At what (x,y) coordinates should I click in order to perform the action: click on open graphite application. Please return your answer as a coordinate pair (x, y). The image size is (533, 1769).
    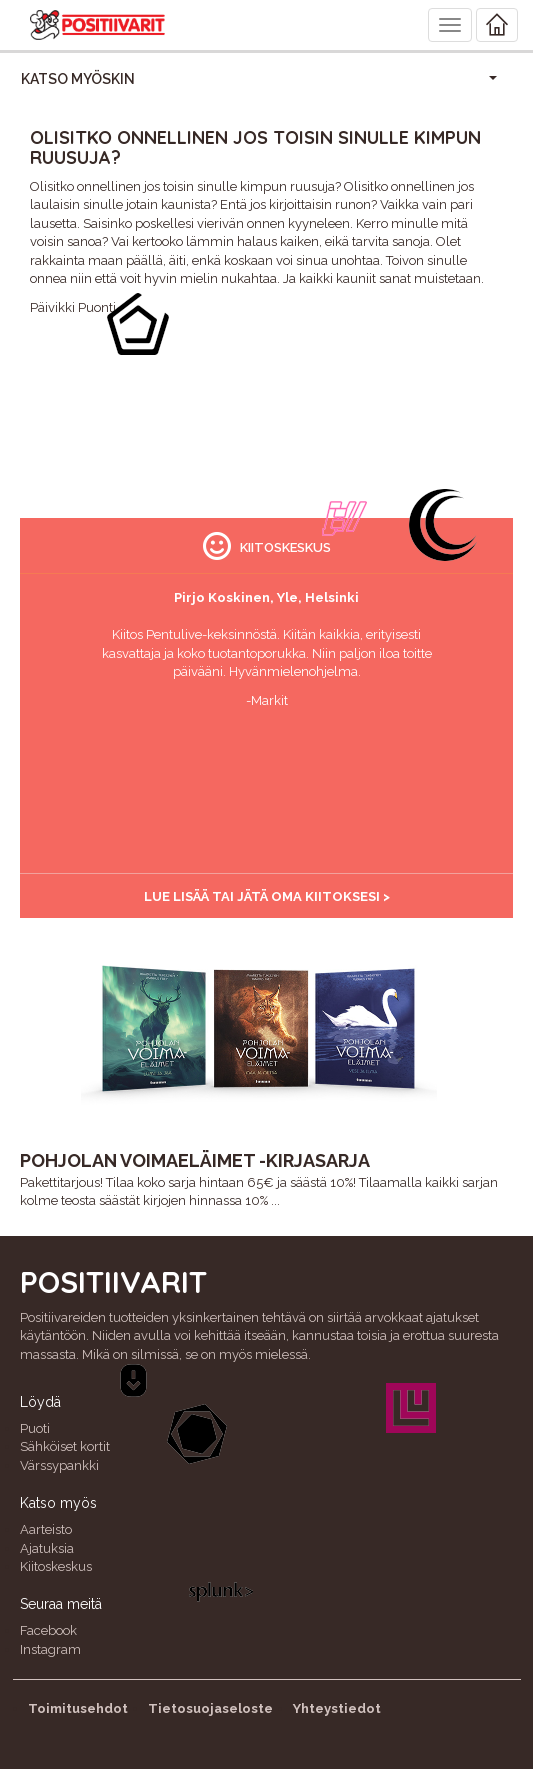
    Looking at the image, I should click on (197, 1434).